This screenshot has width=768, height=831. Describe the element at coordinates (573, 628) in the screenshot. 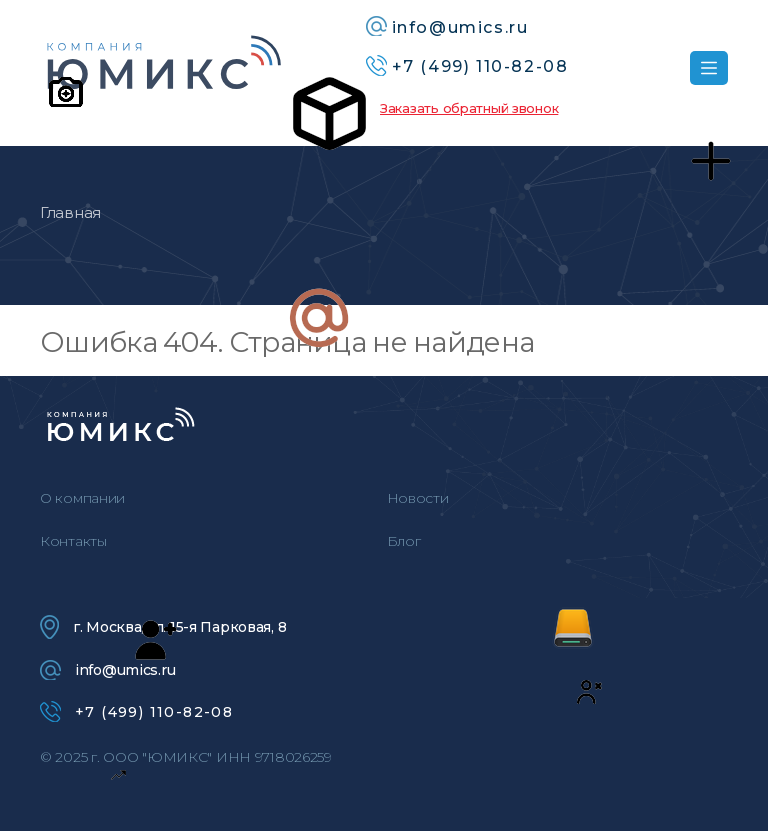

I see `external USB hard drive connected` at that location.